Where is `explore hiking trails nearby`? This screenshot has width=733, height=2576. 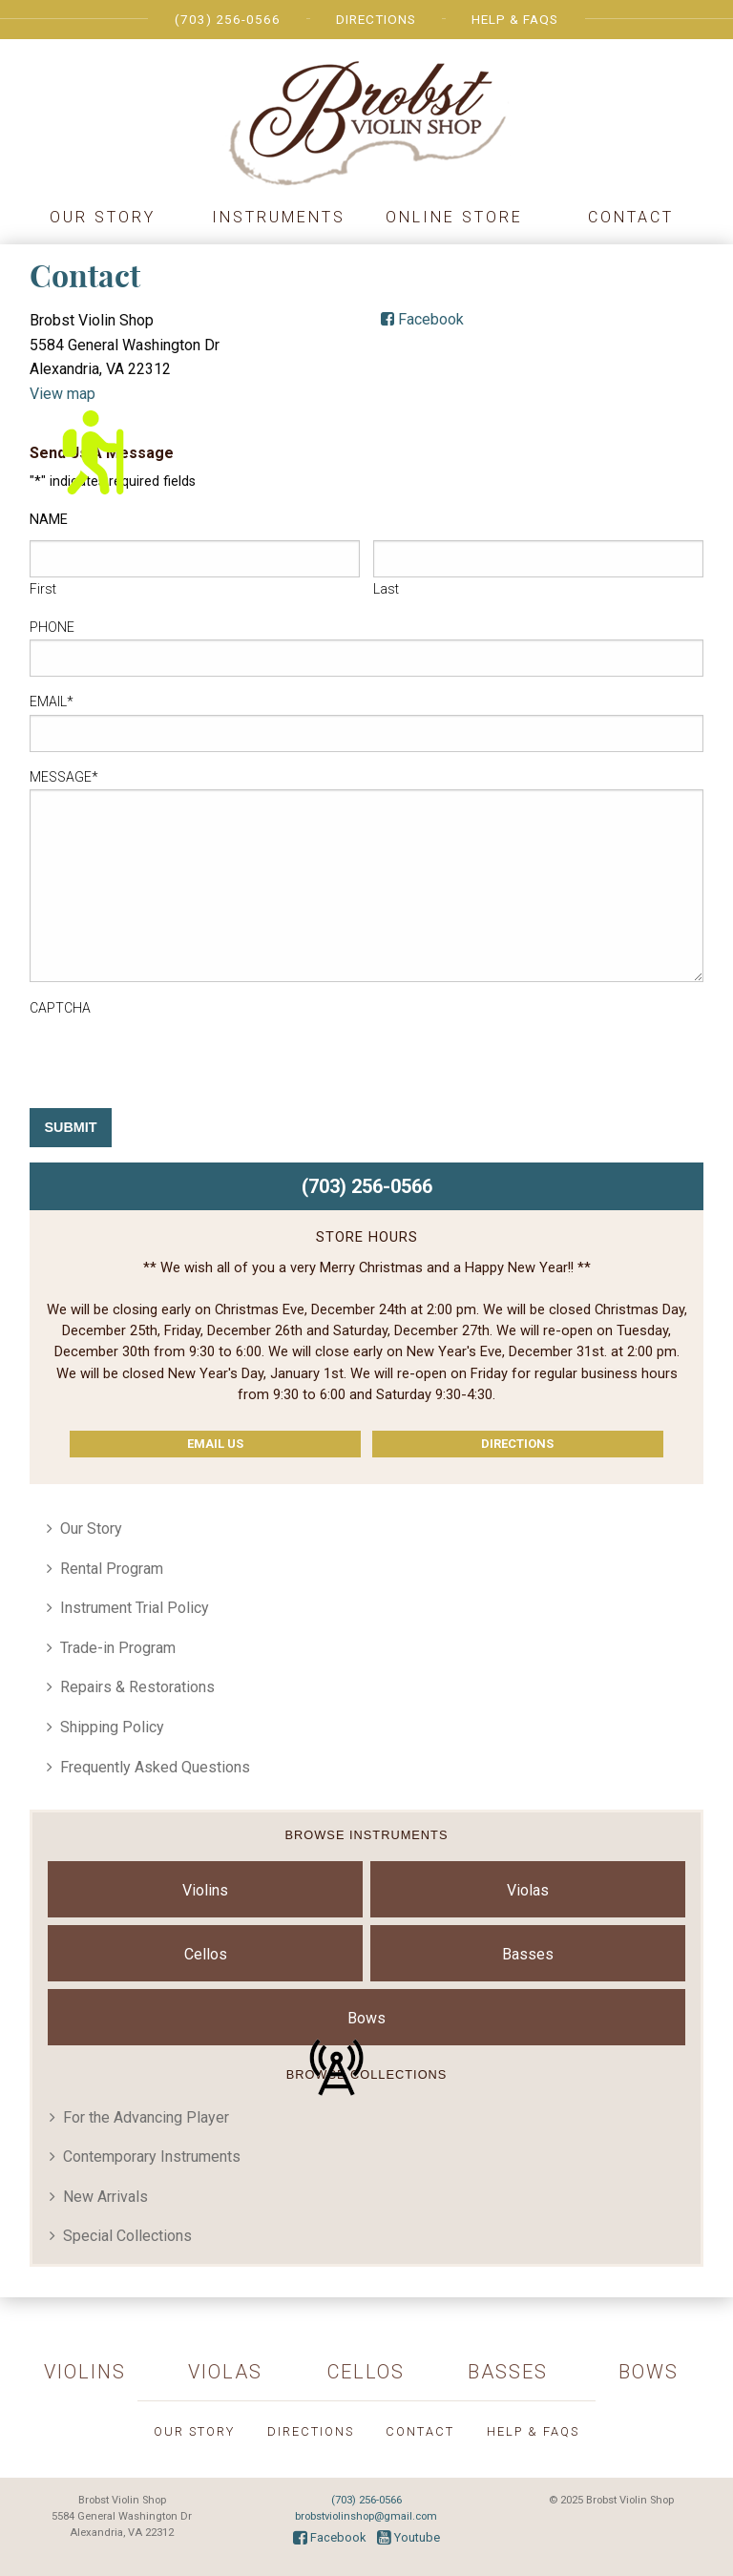
explore hiking trails nearby is located at coordinates (95, 452).